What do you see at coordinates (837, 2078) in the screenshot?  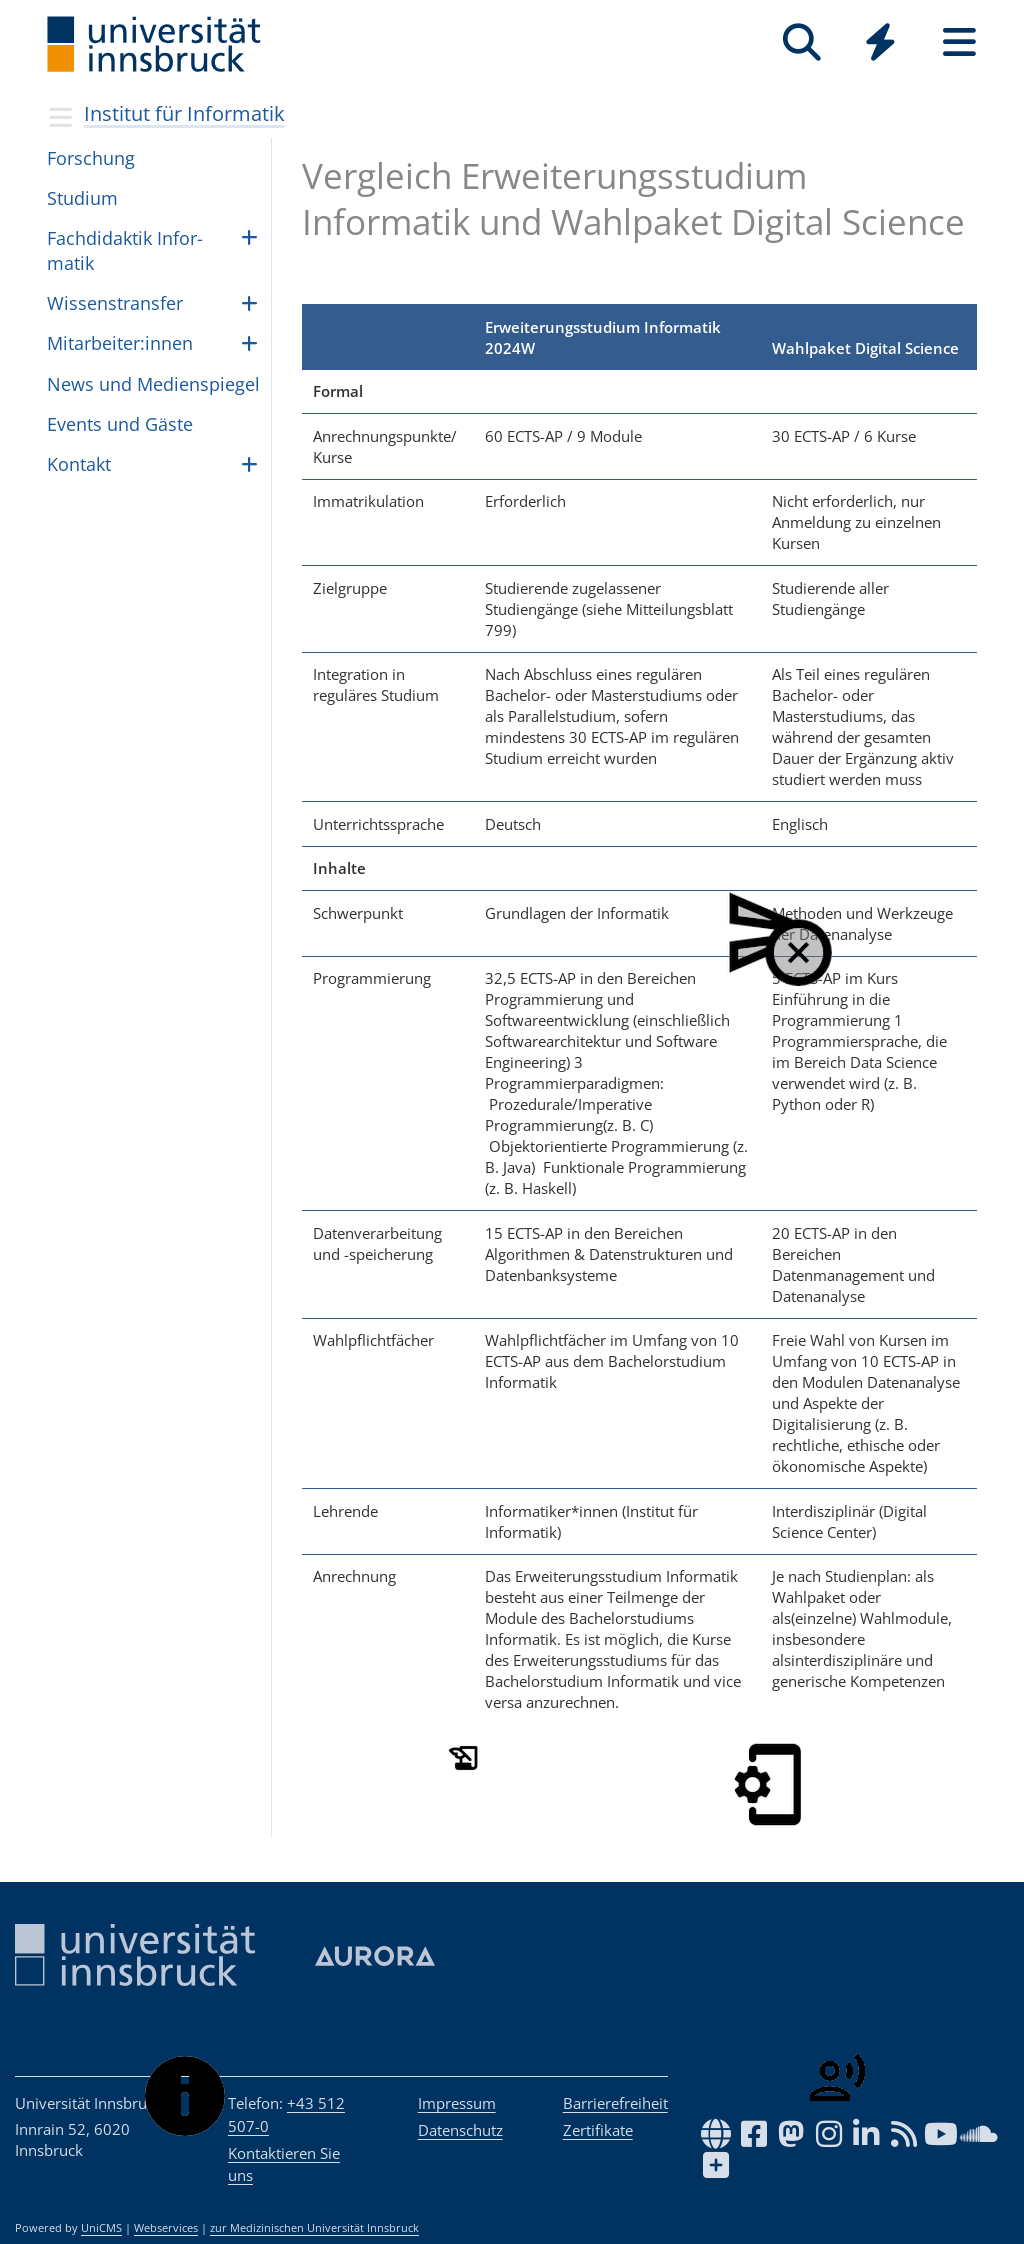 I see `activate voice recording or dictation` at bounding box center [837, 2078].